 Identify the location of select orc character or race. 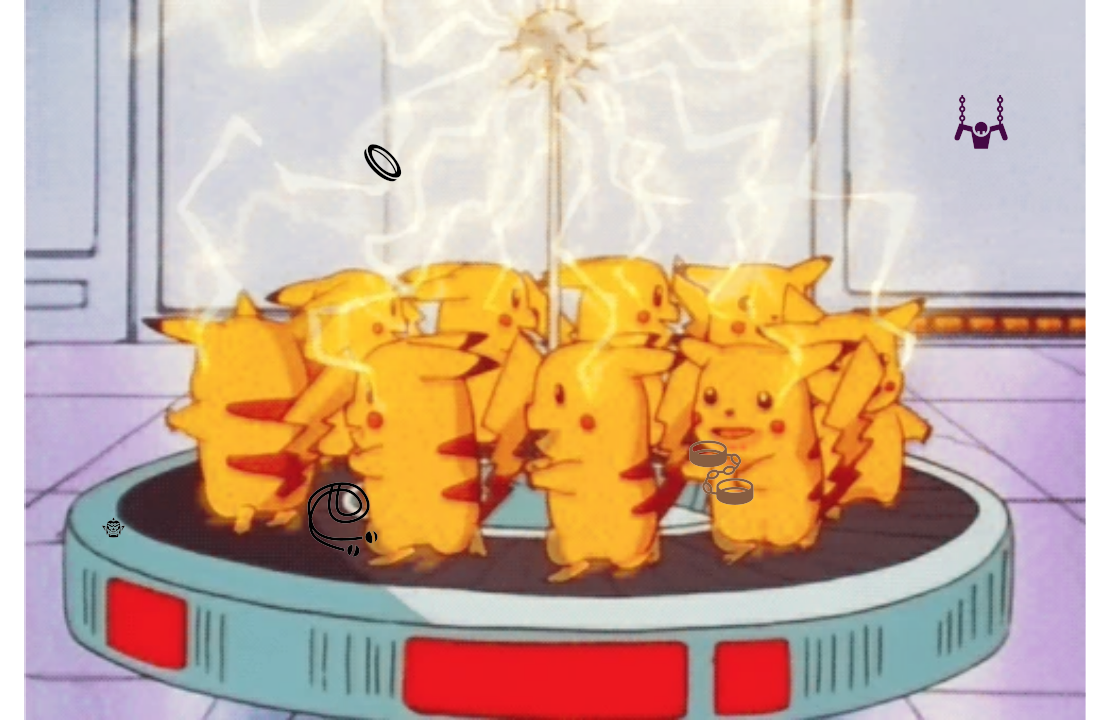
(113, 527).